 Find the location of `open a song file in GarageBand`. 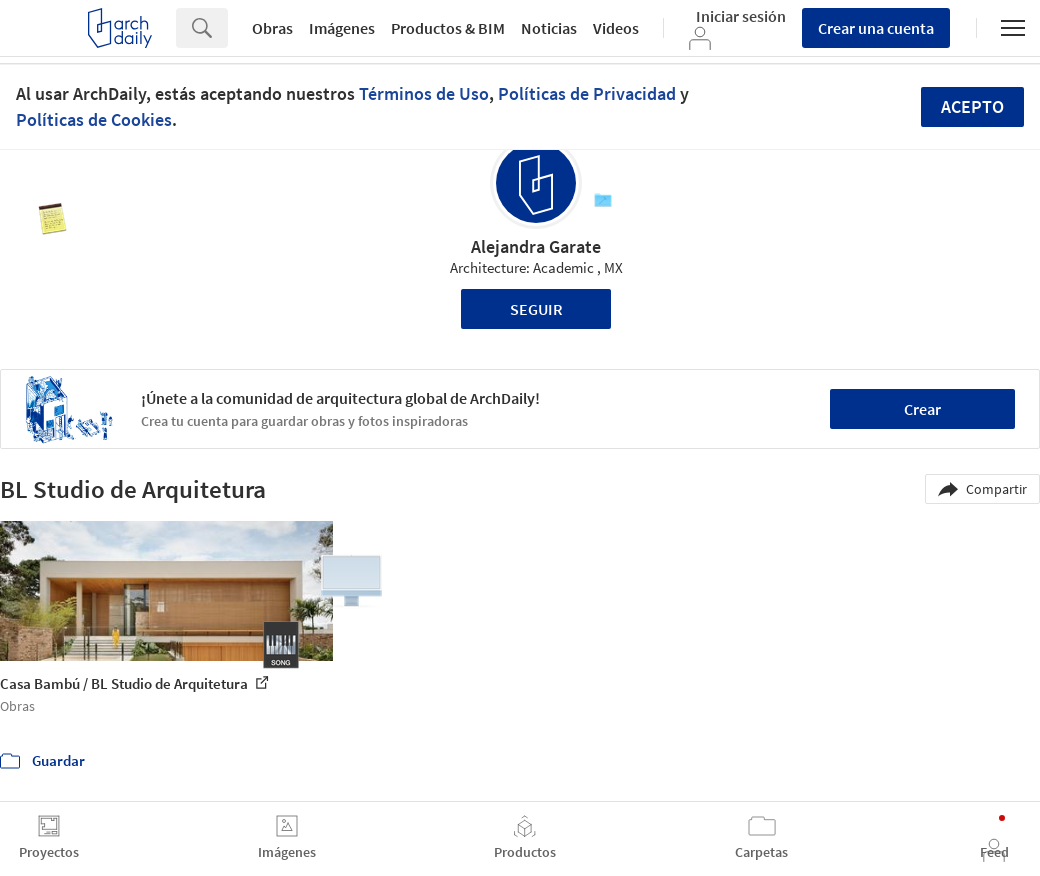

open a song file in GarageBand is located at coordinates (281, 646).